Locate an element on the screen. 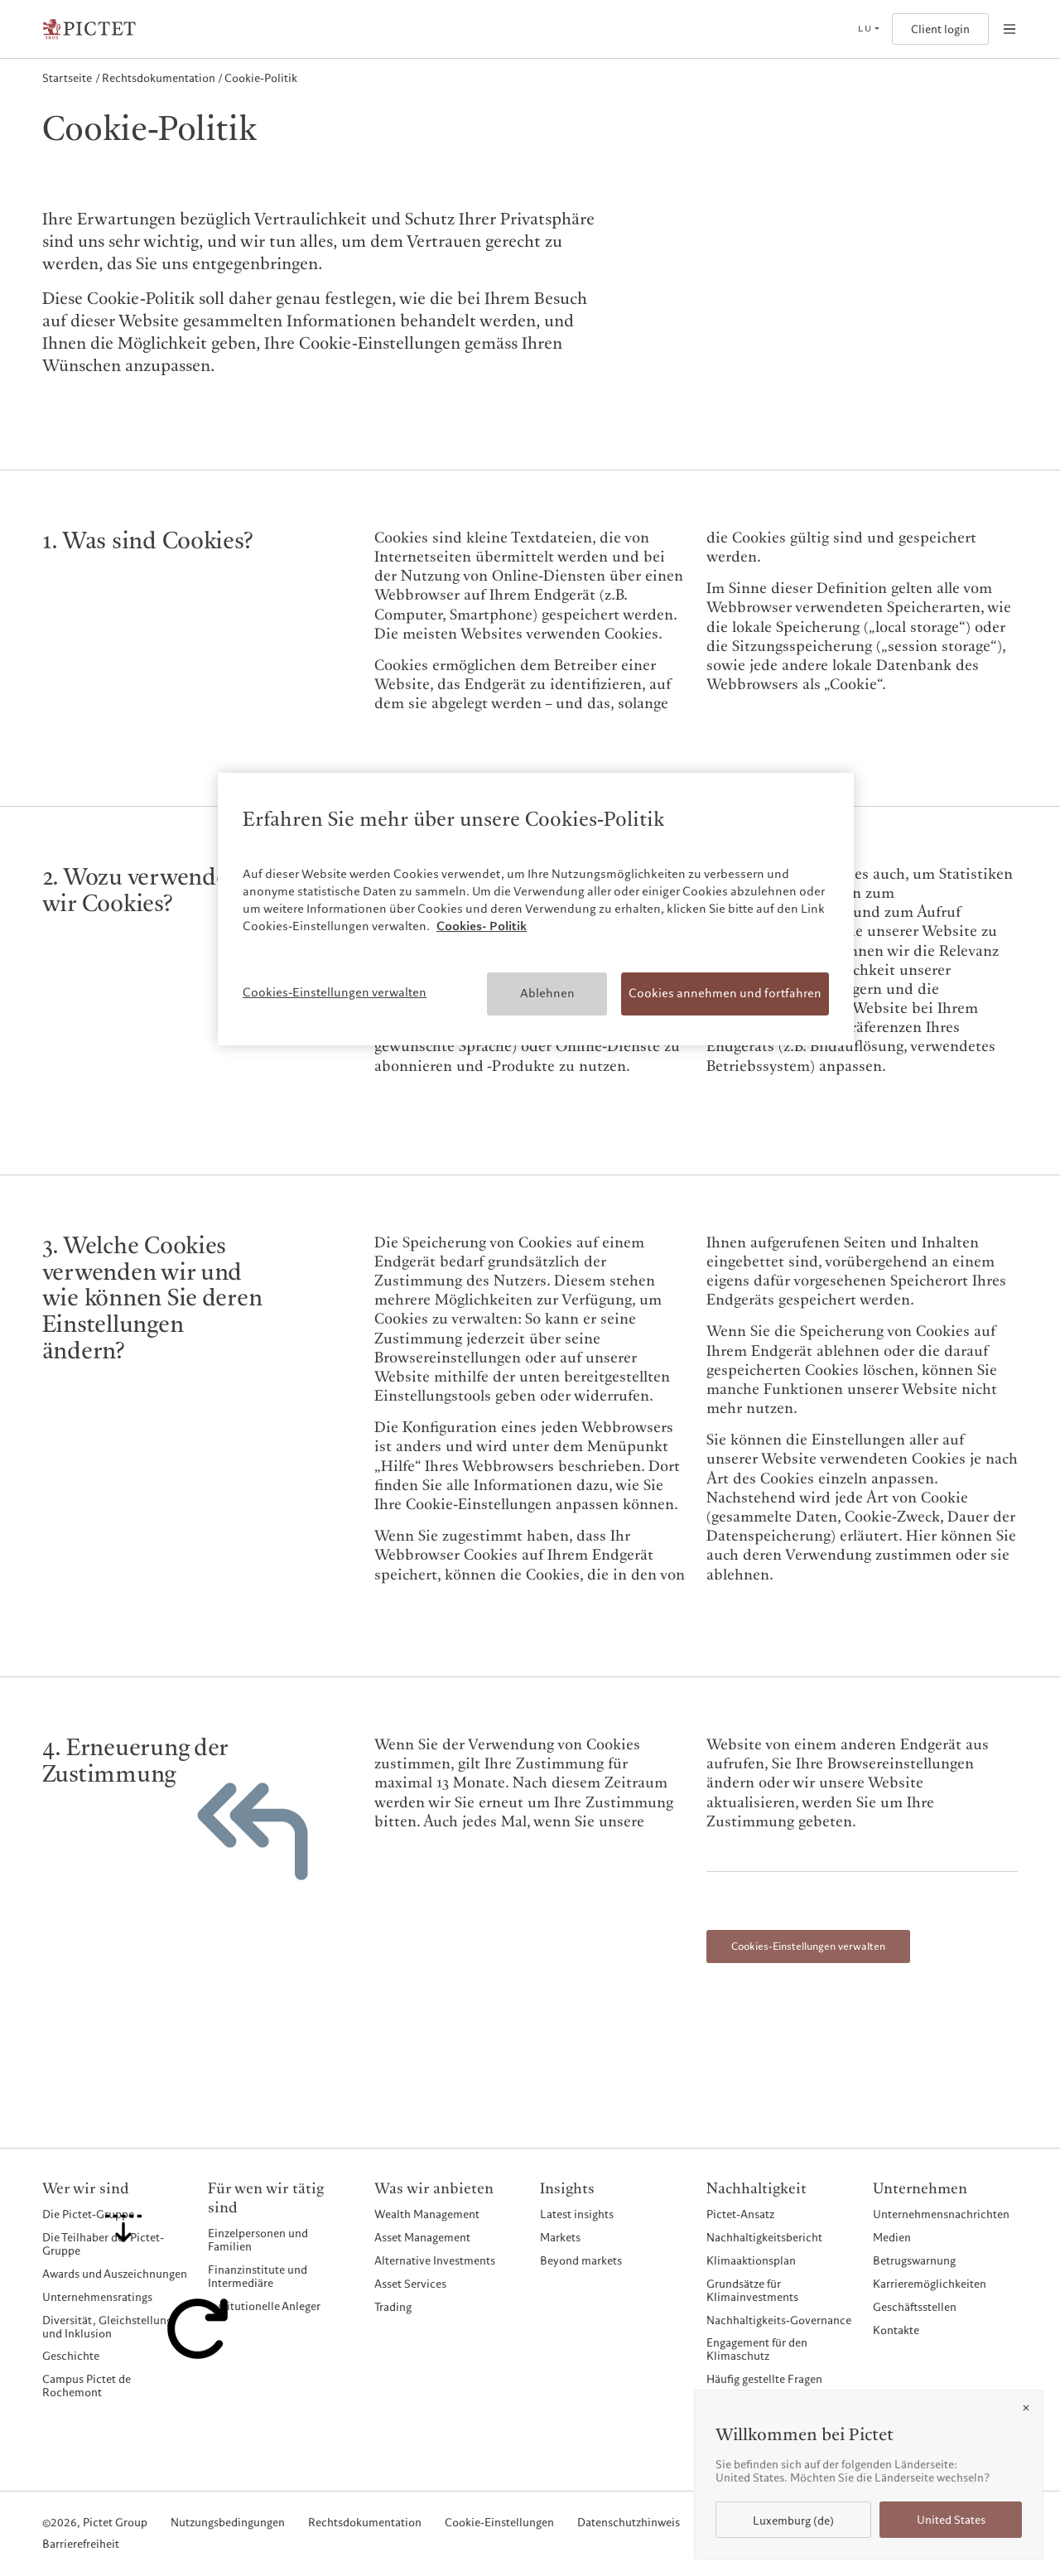 This screenshot has width=1060, height=2576. expand collapsed content below is located at coordinates (123, 2228).